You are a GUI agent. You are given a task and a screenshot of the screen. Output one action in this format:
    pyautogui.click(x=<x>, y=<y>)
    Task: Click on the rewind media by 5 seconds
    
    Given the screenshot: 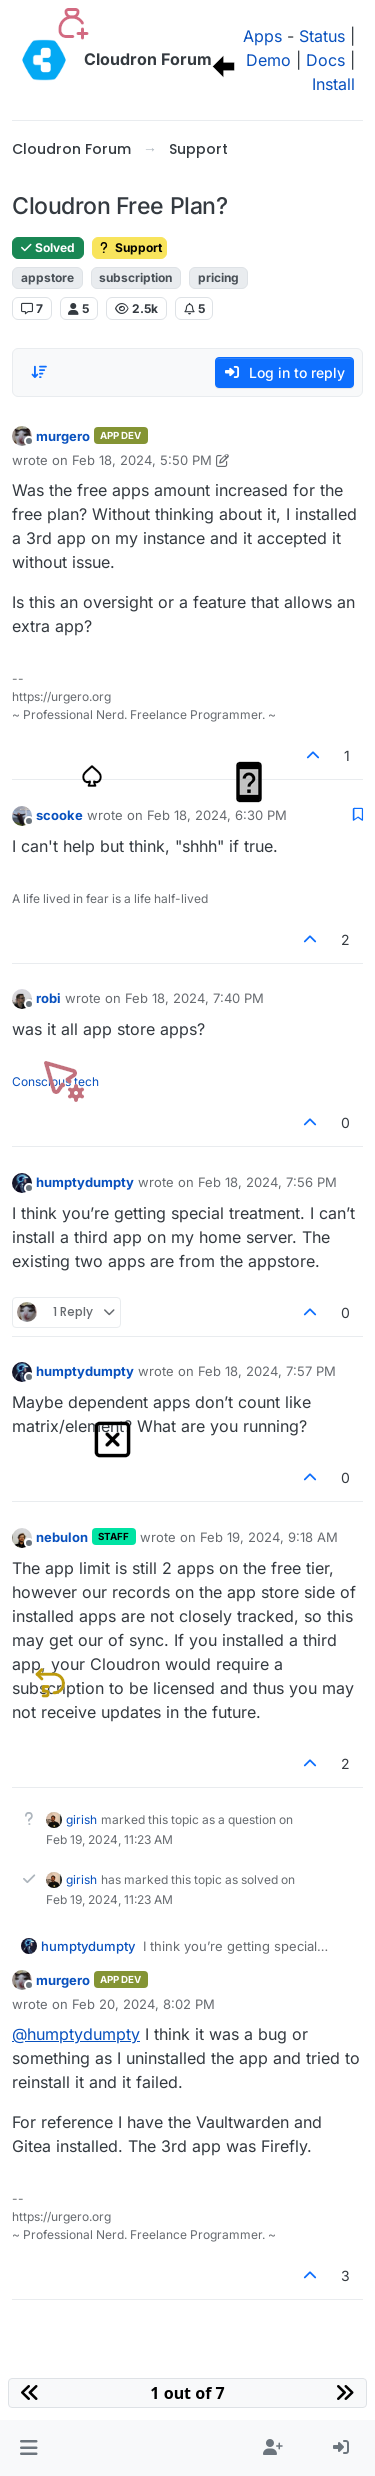 What is the action you would take?
    pyautogui.click(x=49, y=1683)
    